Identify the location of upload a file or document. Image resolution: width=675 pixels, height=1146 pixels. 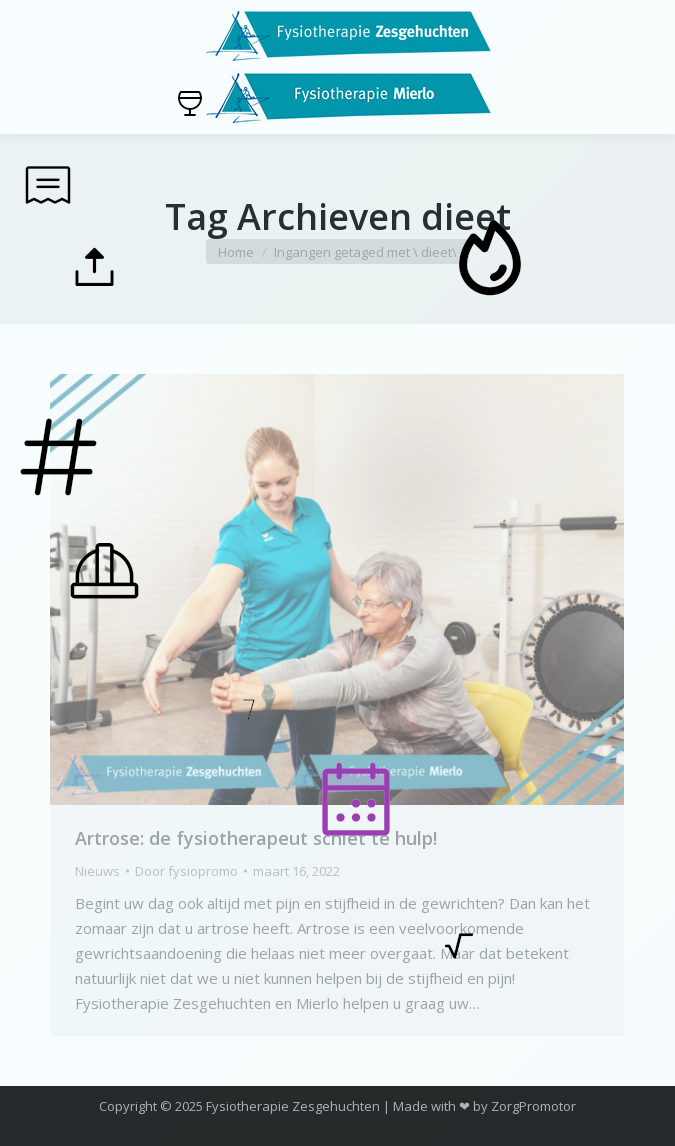
(94, 268).